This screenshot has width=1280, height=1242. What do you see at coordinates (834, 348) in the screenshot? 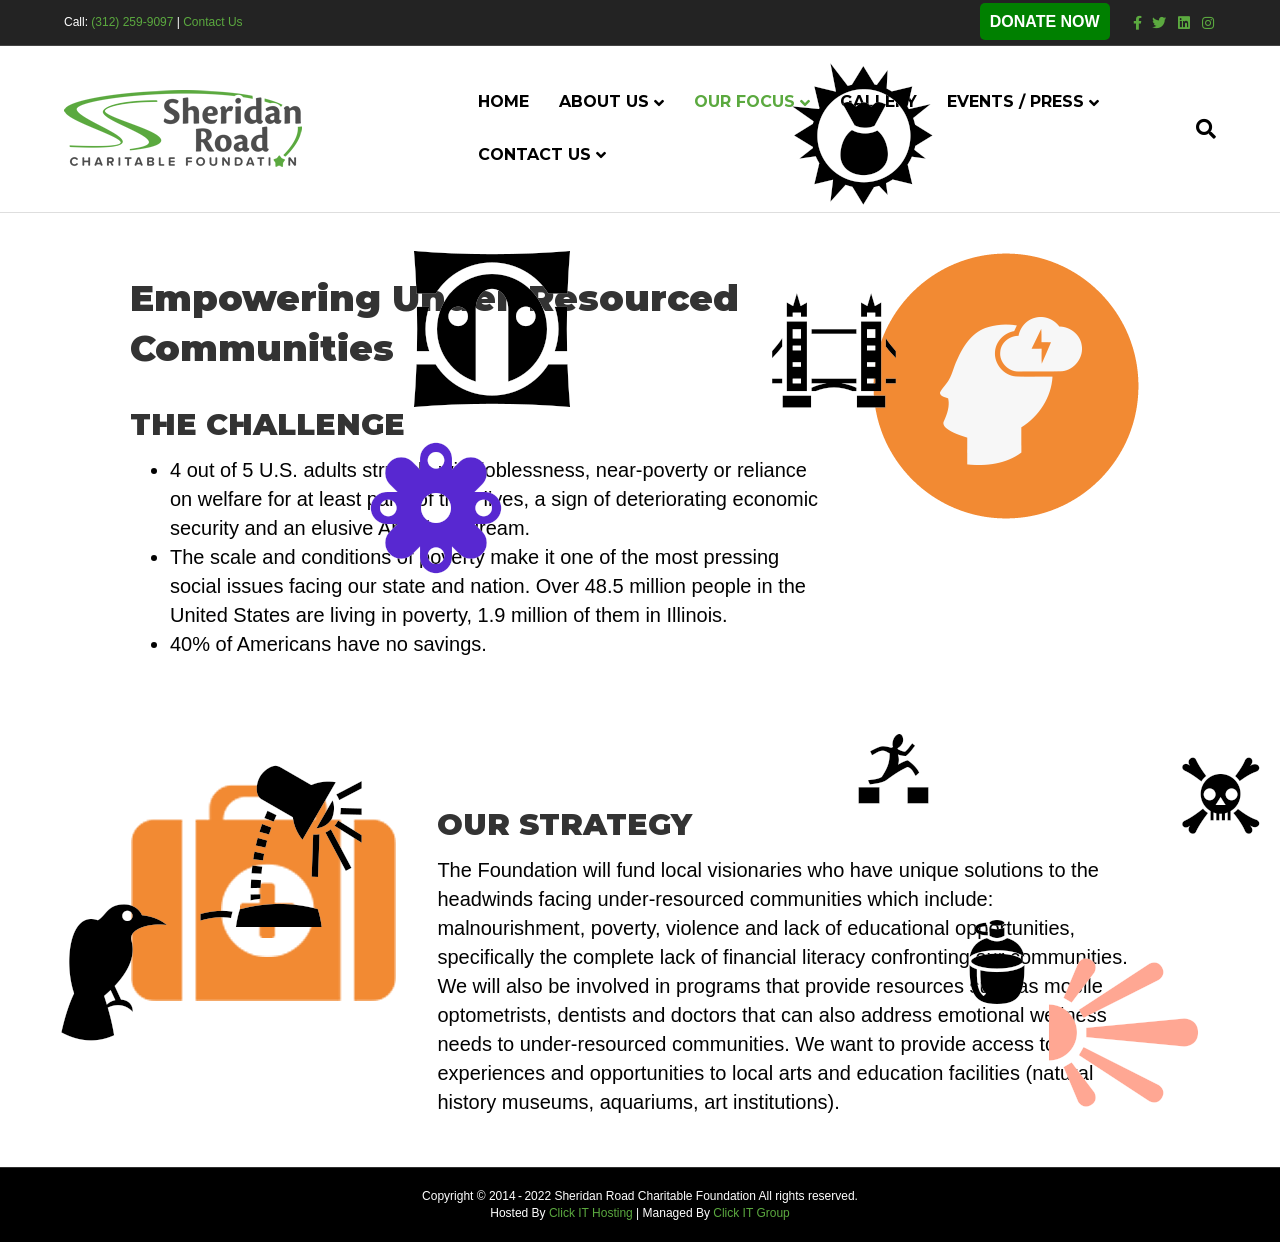
I see `view London landmarks or attractions` at bounding box center [834, 348].